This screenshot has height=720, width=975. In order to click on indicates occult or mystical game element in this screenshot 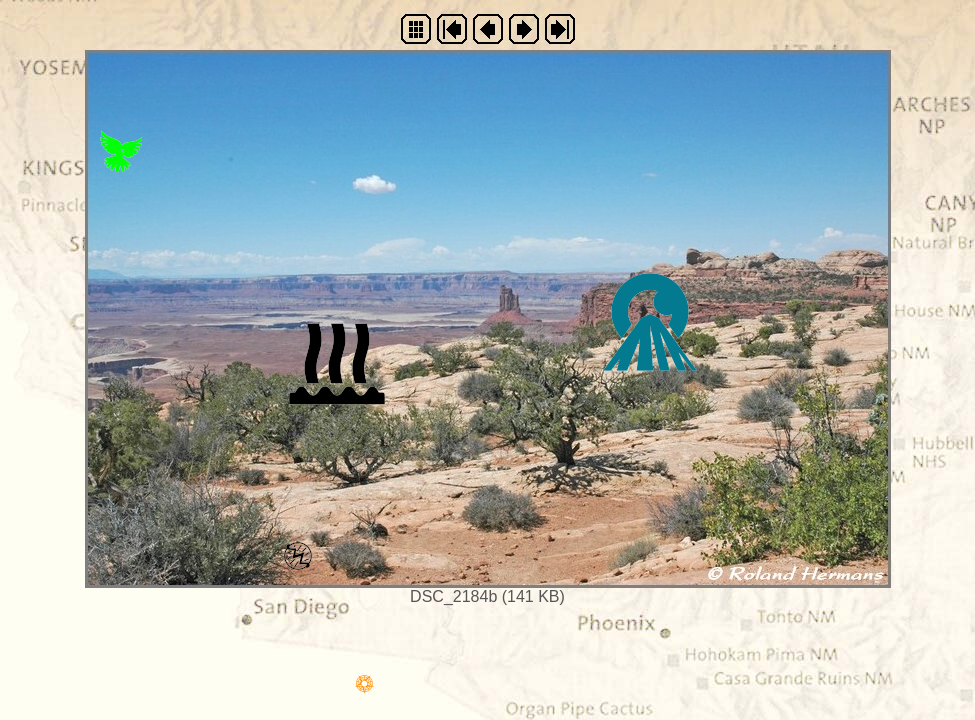, I will do `click(364, 684)`.